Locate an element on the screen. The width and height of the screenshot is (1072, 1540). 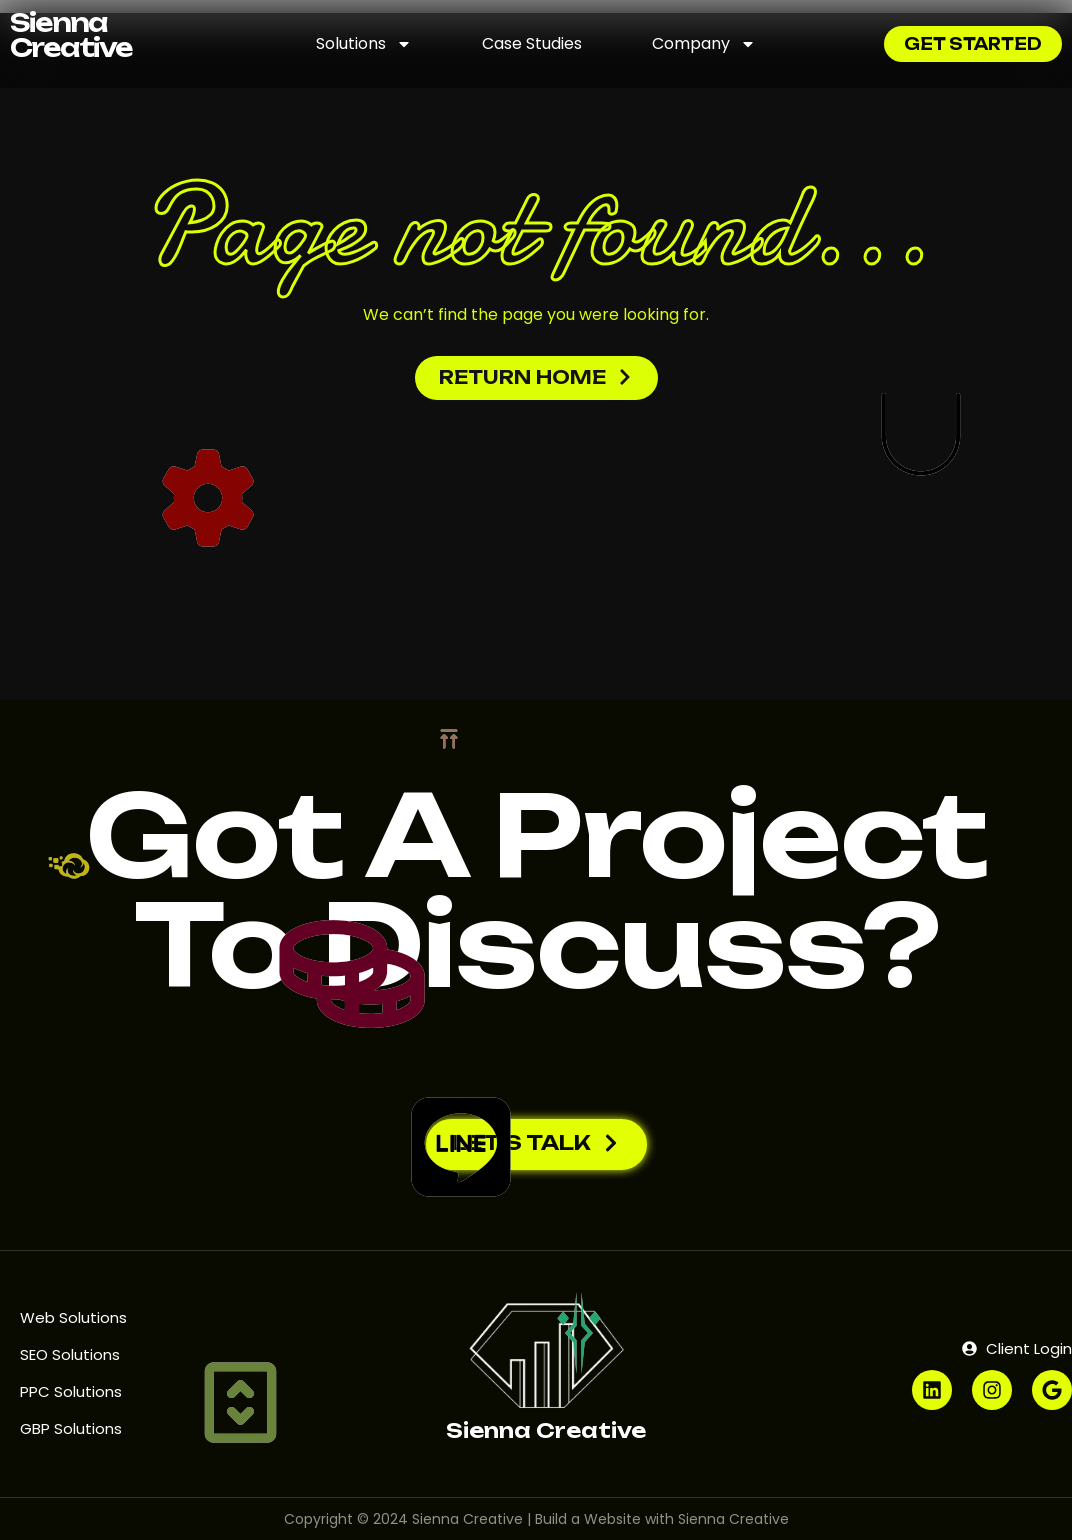
fulcrum app logo is located at coordinates (579, 1333).